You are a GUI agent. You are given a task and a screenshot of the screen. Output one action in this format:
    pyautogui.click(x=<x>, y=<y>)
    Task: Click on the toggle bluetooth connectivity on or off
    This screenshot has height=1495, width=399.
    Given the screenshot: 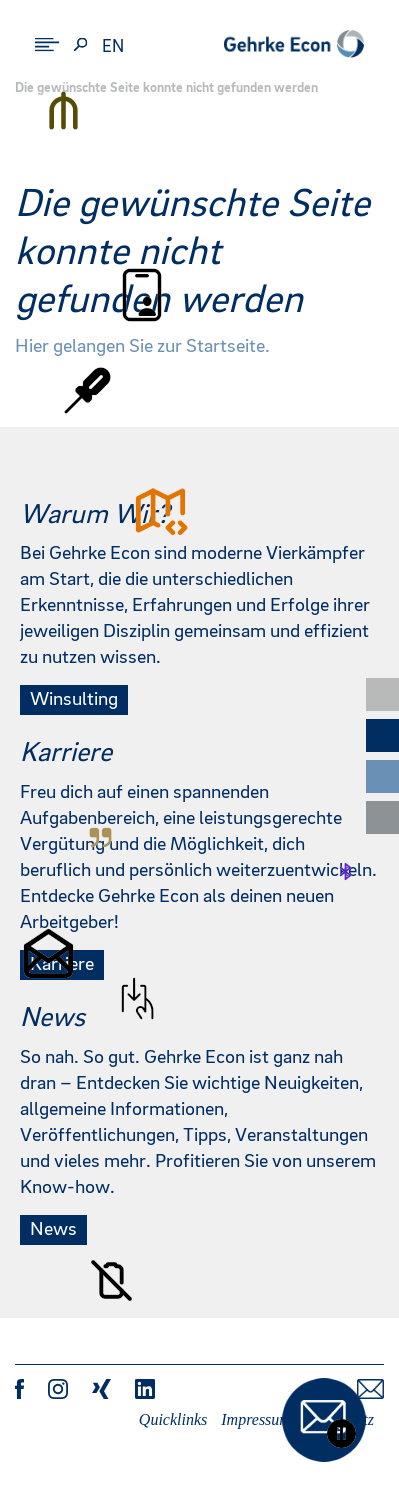 What is the action you would take?
    pyautogui.click(x=345, y=871)
    